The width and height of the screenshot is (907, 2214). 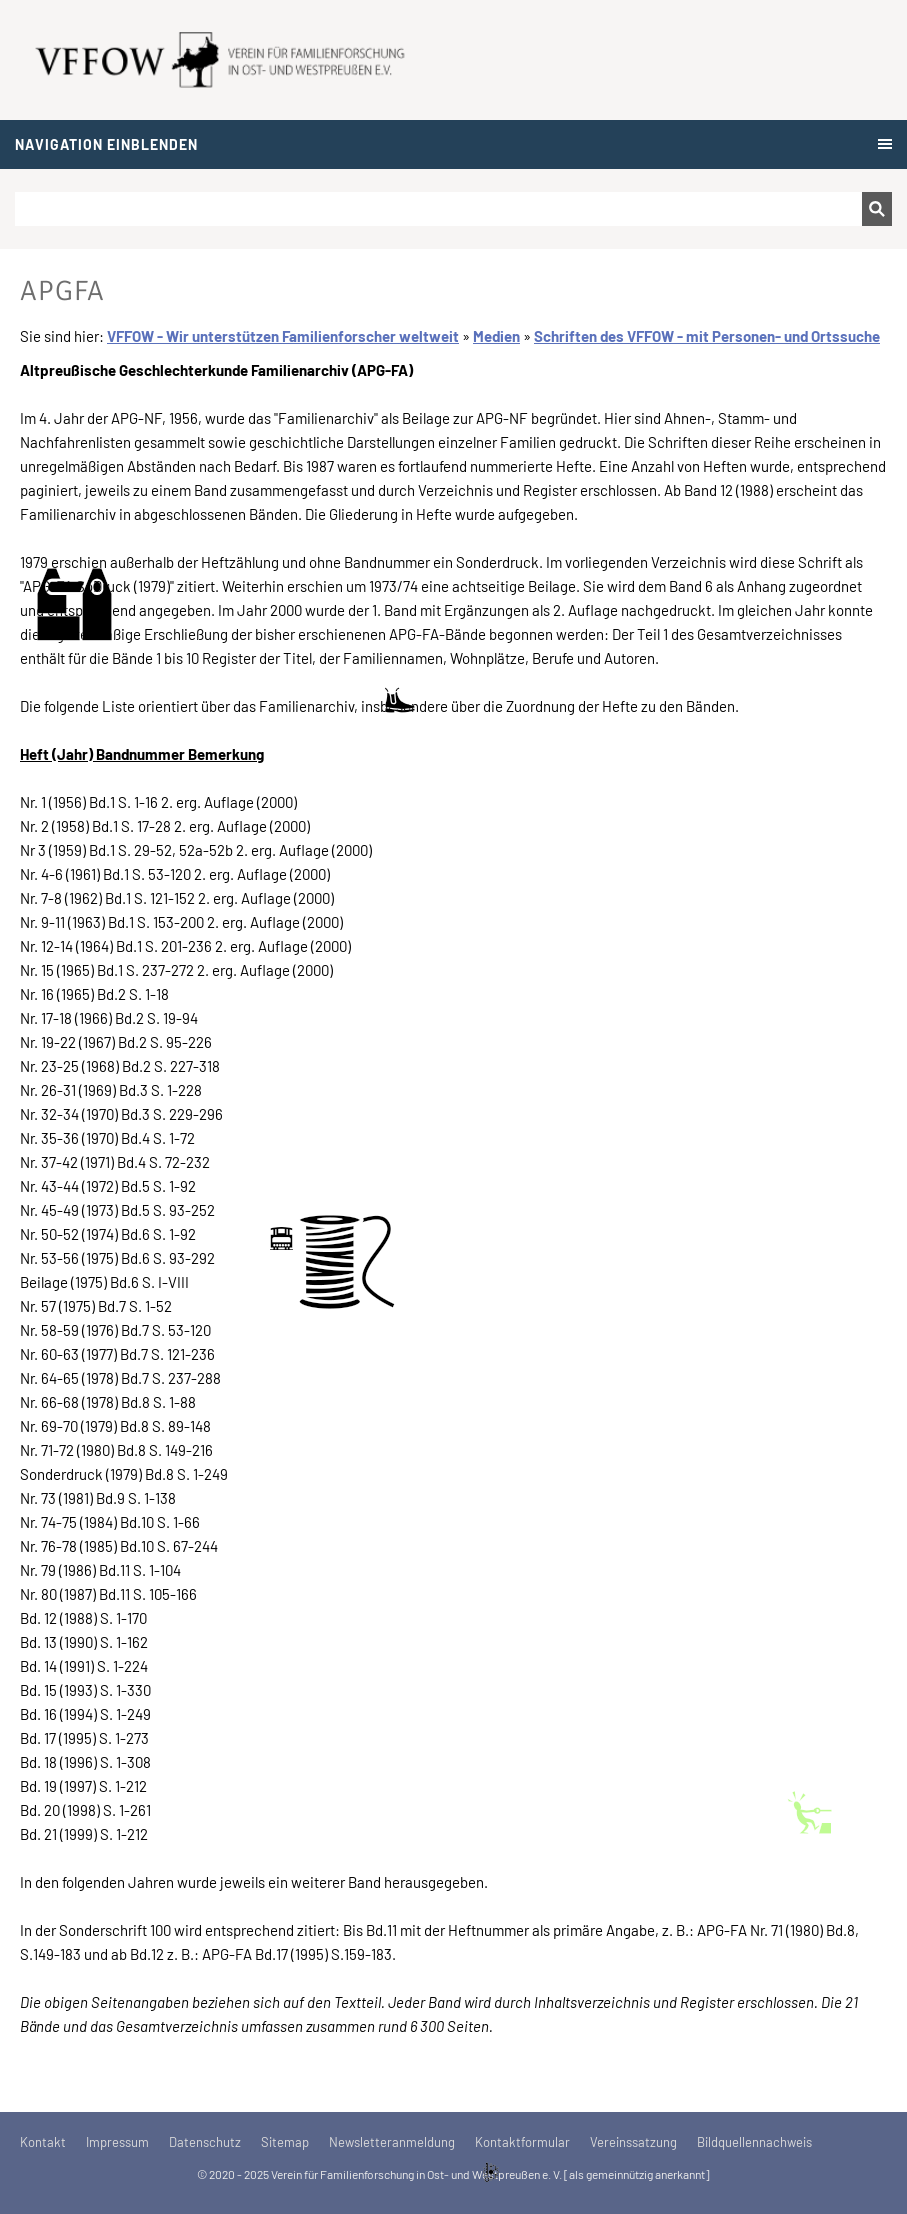 I want to click on access tools and utilities, so click(x=74, y=601).